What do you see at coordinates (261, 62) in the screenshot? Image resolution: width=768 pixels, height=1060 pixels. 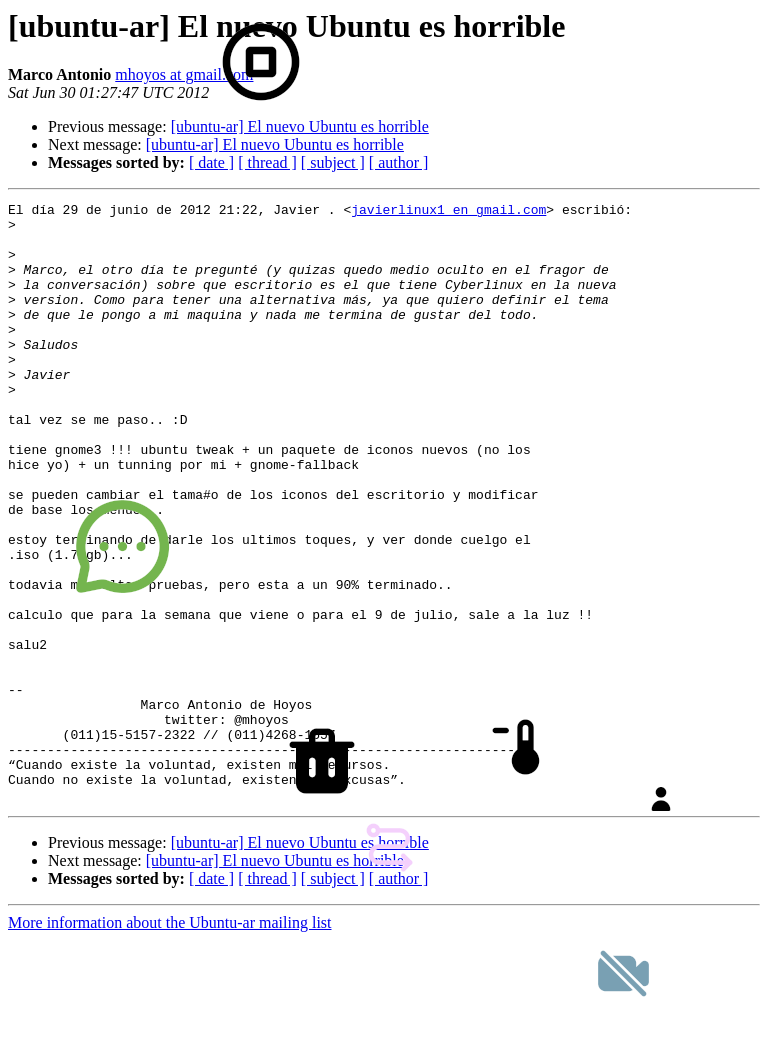 I see `stop media playback` at bounding box center [261, 62].